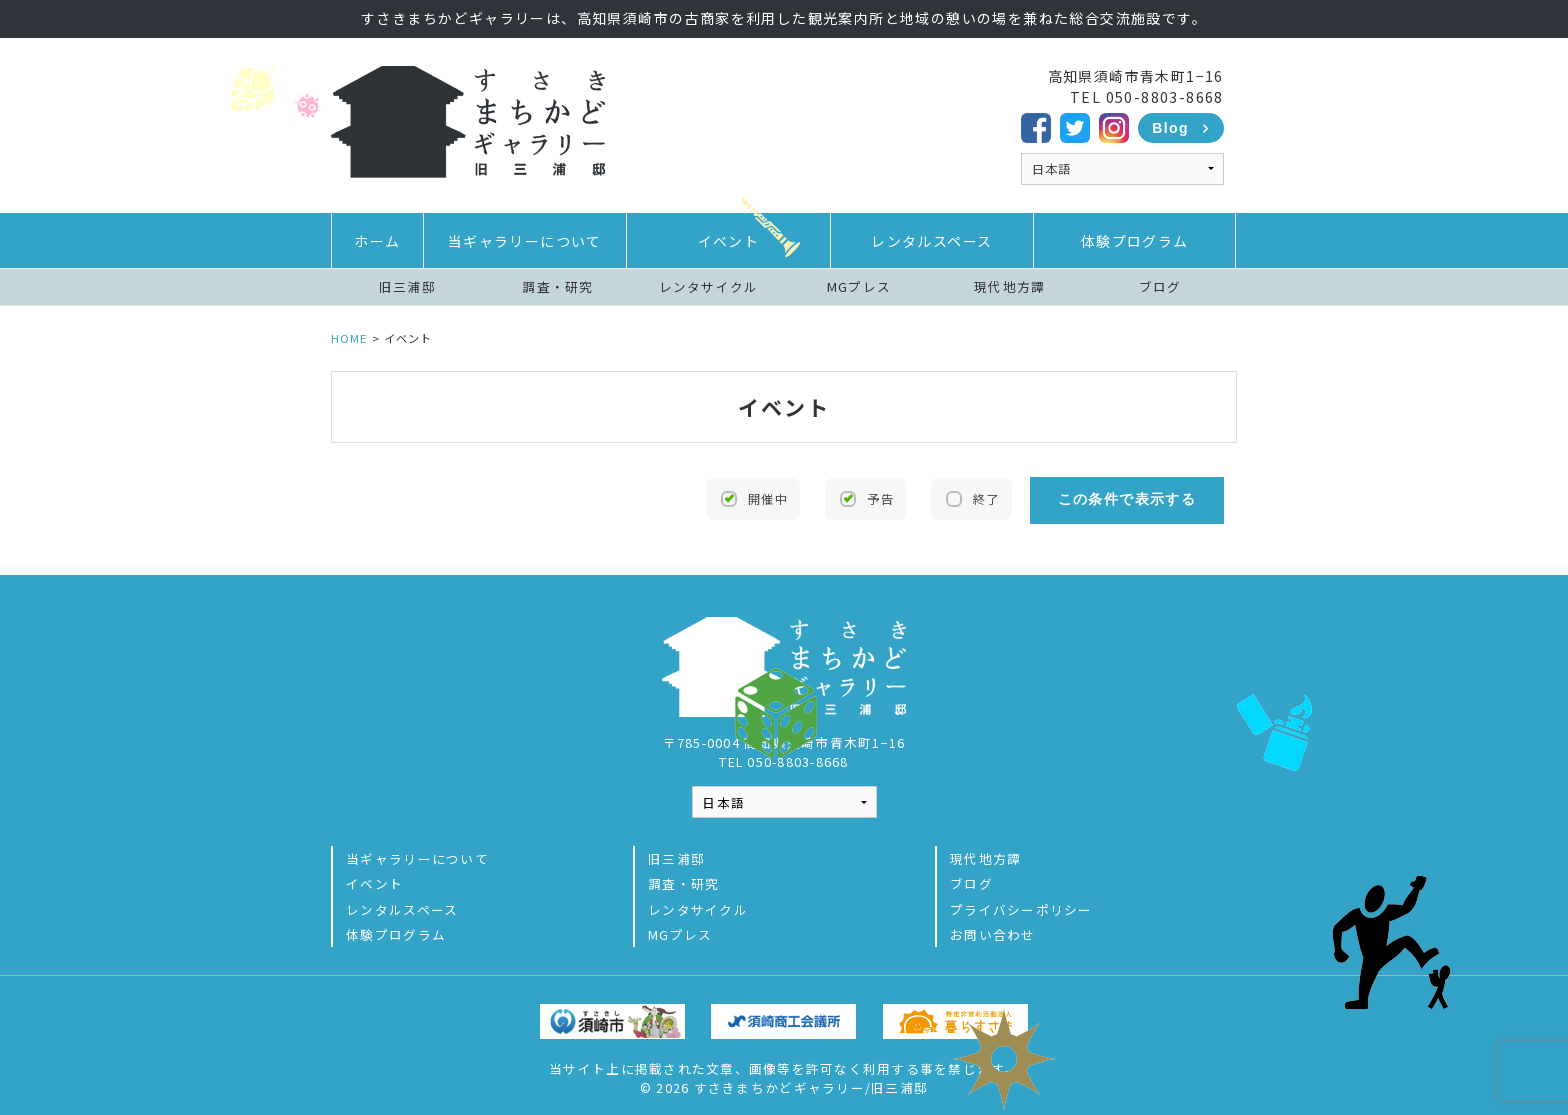 This screenshot has width=1568, height=1115. Describe the element at coordinates (776, 714) in the screenshot. I see `roll the dice or randomize` at that location.